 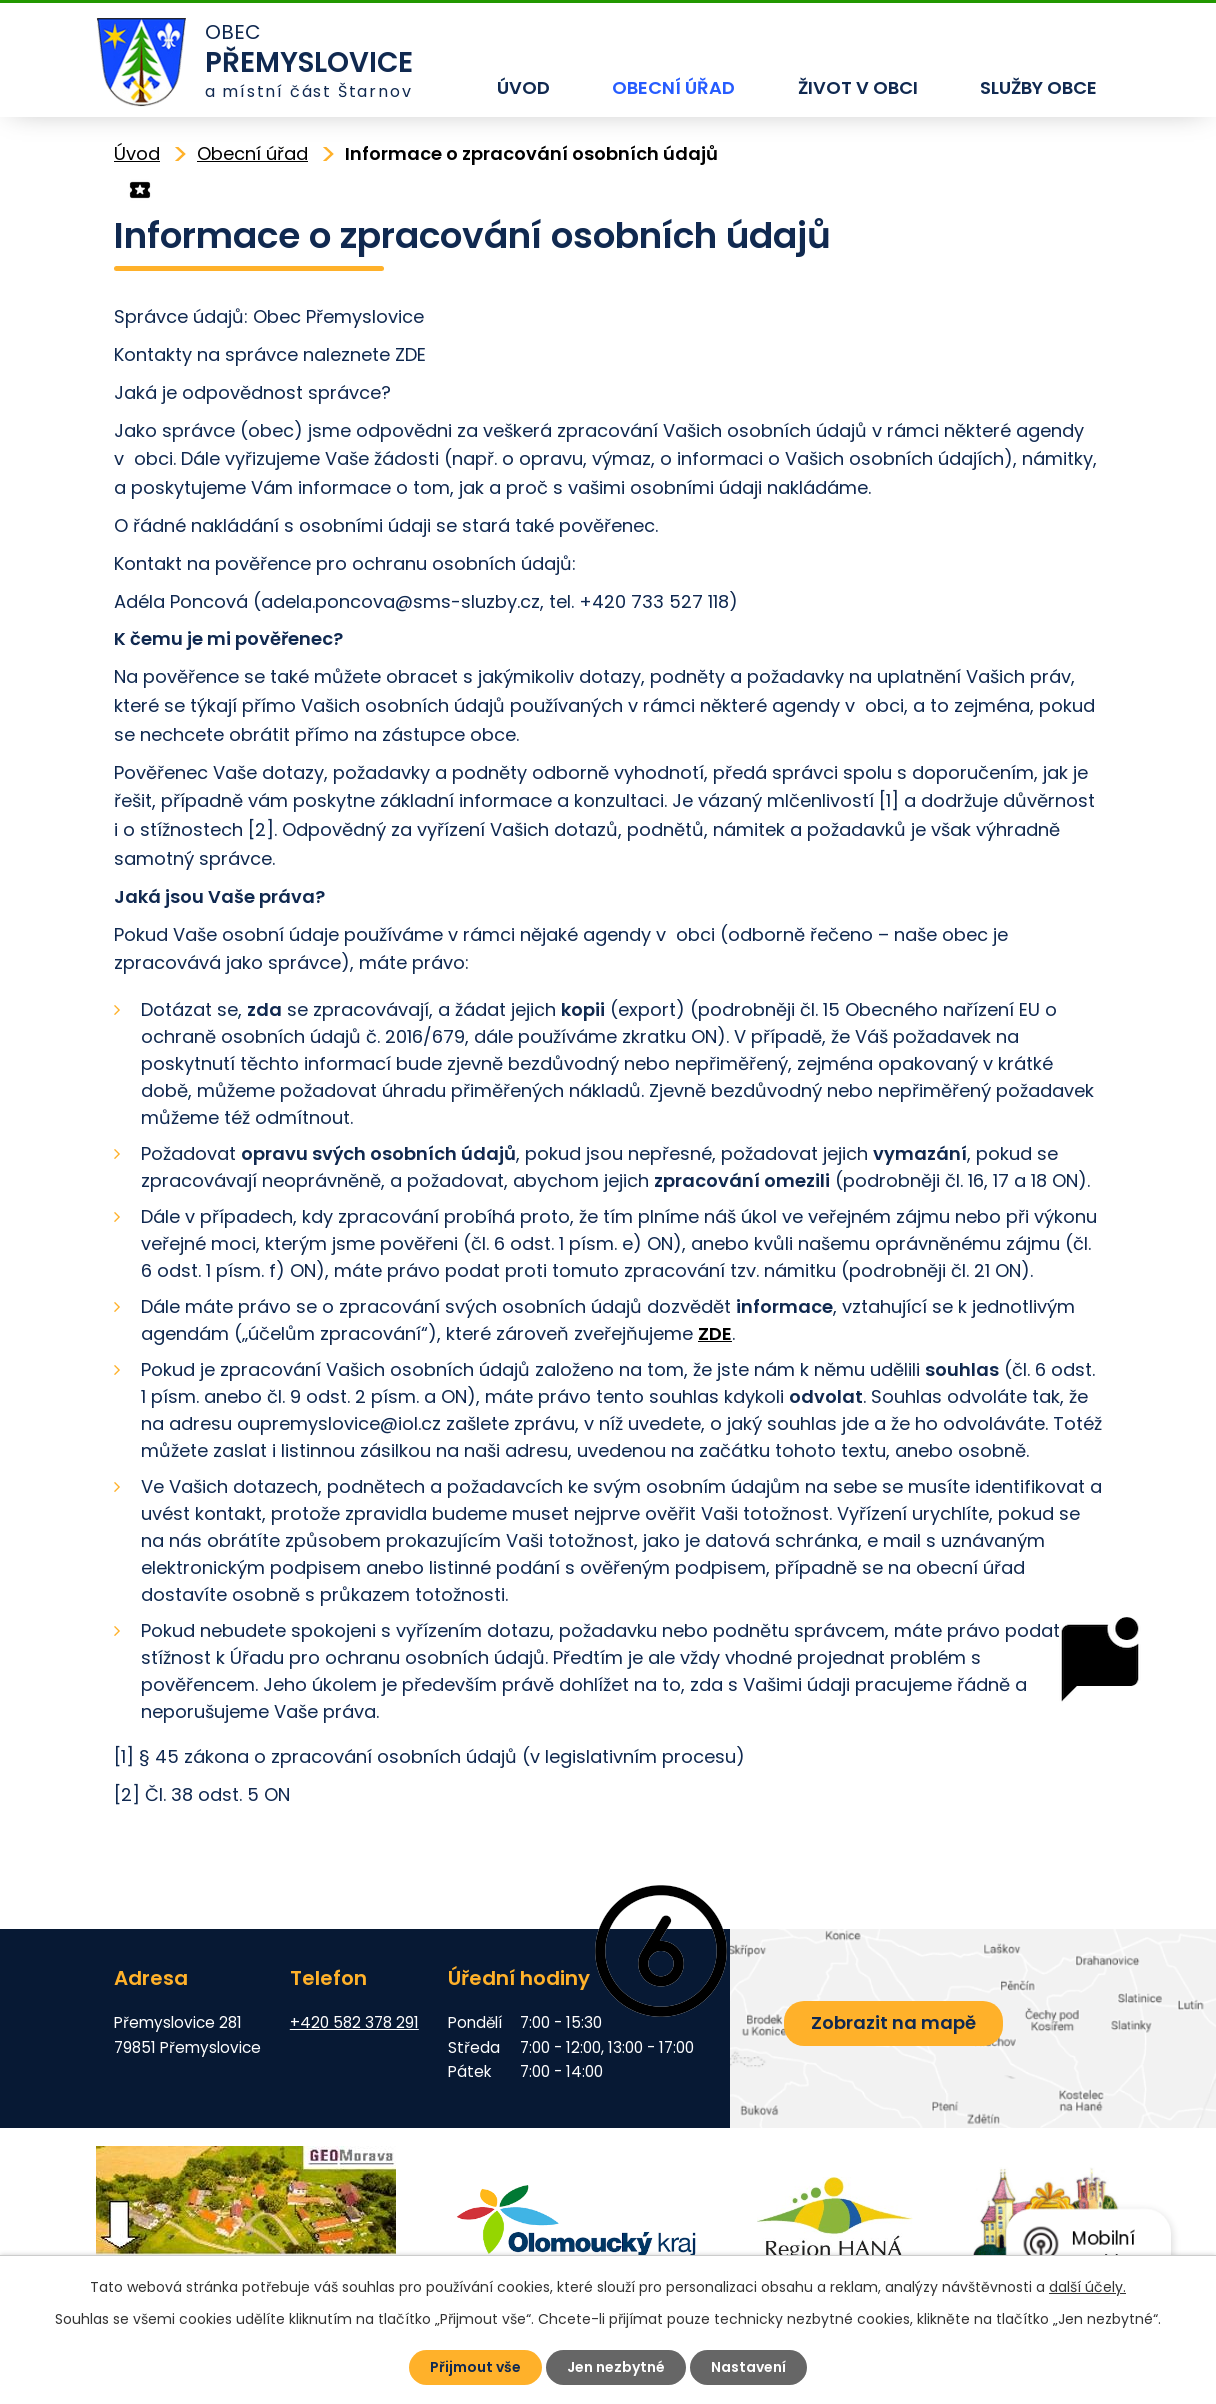 What do you see at coordinates (140, 190) in the screenshot?
I see `view local events or entertainment` at bounding box center [140, 190].